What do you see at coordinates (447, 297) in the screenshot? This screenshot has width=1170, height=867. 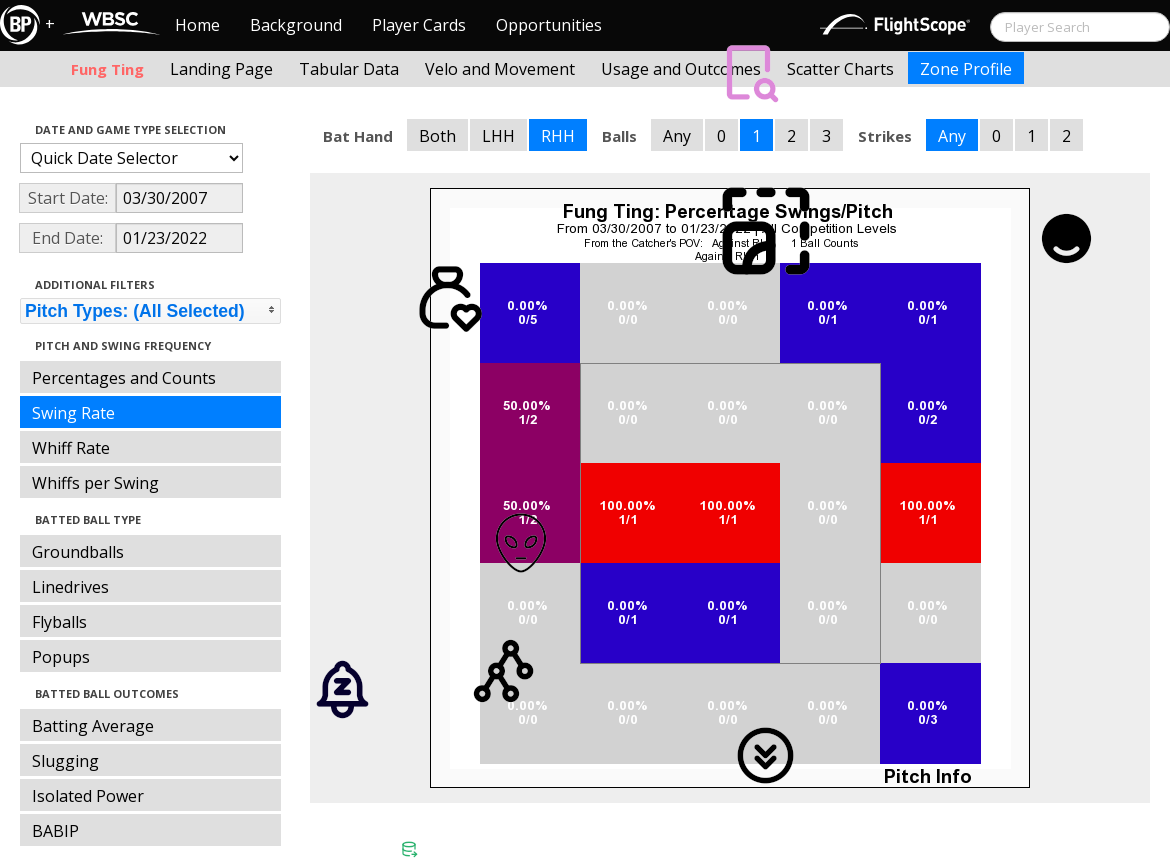 I see `donate to a cause or charity` at bounding box center [447, 297].